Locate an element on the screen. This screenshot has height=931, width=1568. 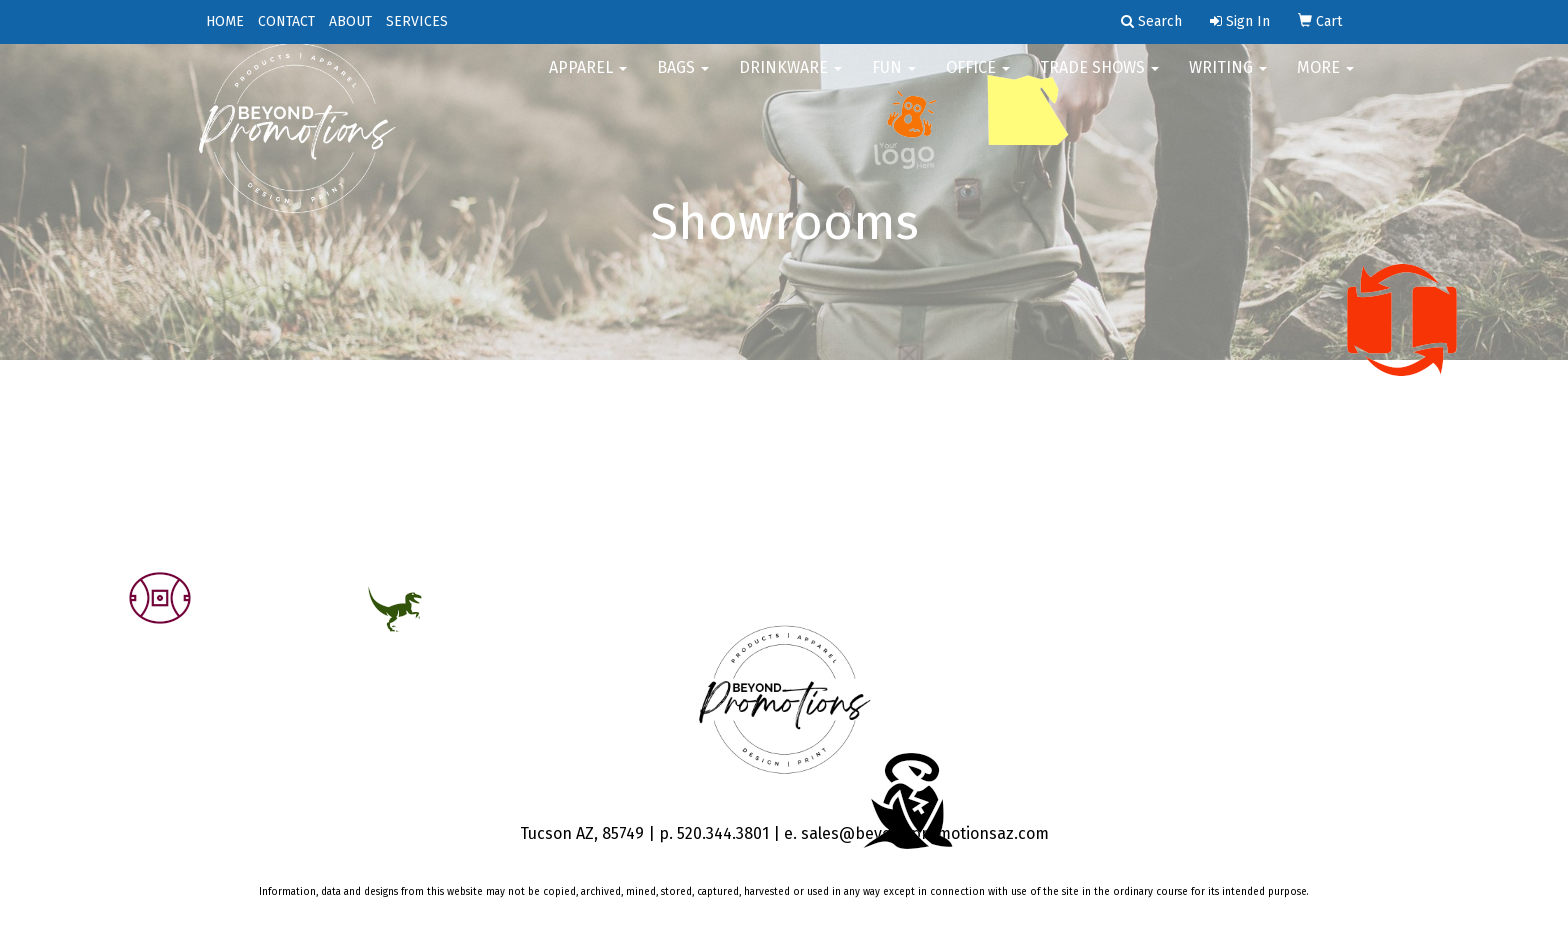
view football/rugby field layout is located at coordinates (160, 598).